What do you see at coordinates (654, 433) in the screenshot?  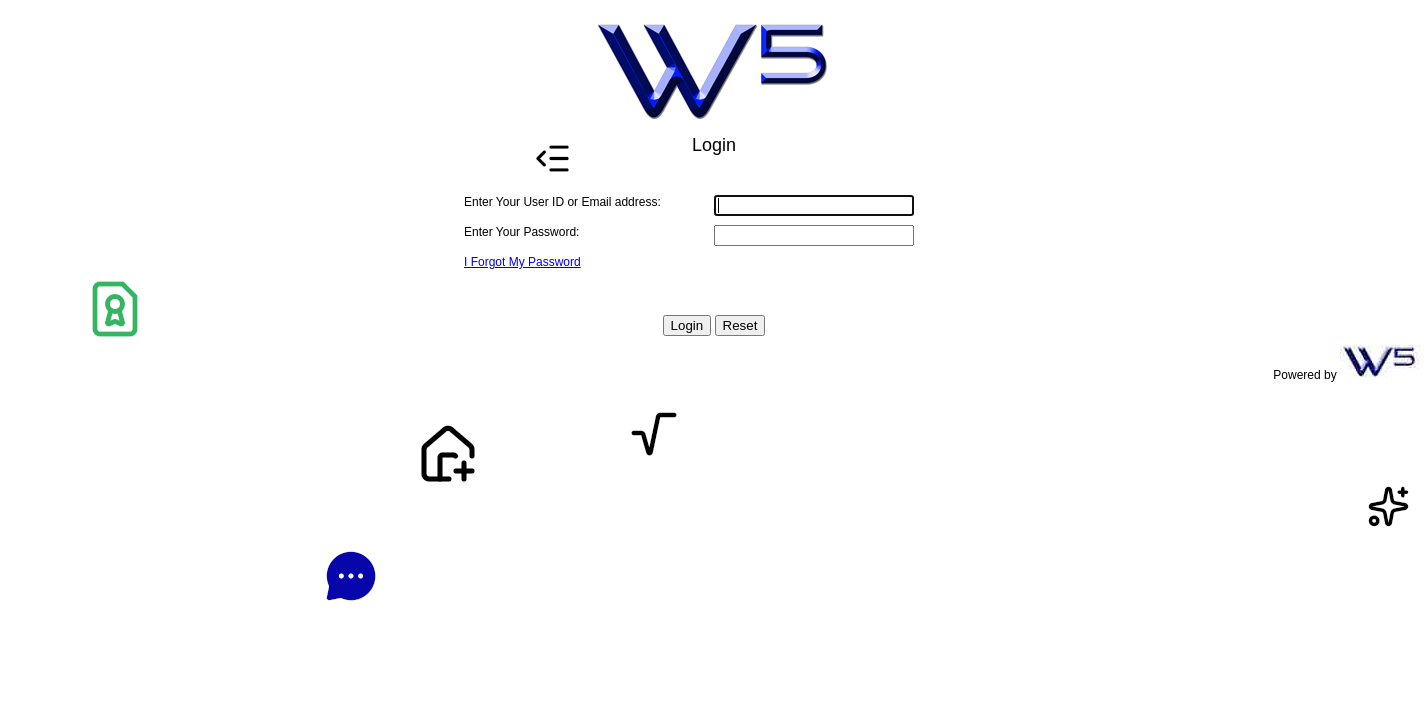 I see `square root mathematical operation` at bounding box center [654, 433].